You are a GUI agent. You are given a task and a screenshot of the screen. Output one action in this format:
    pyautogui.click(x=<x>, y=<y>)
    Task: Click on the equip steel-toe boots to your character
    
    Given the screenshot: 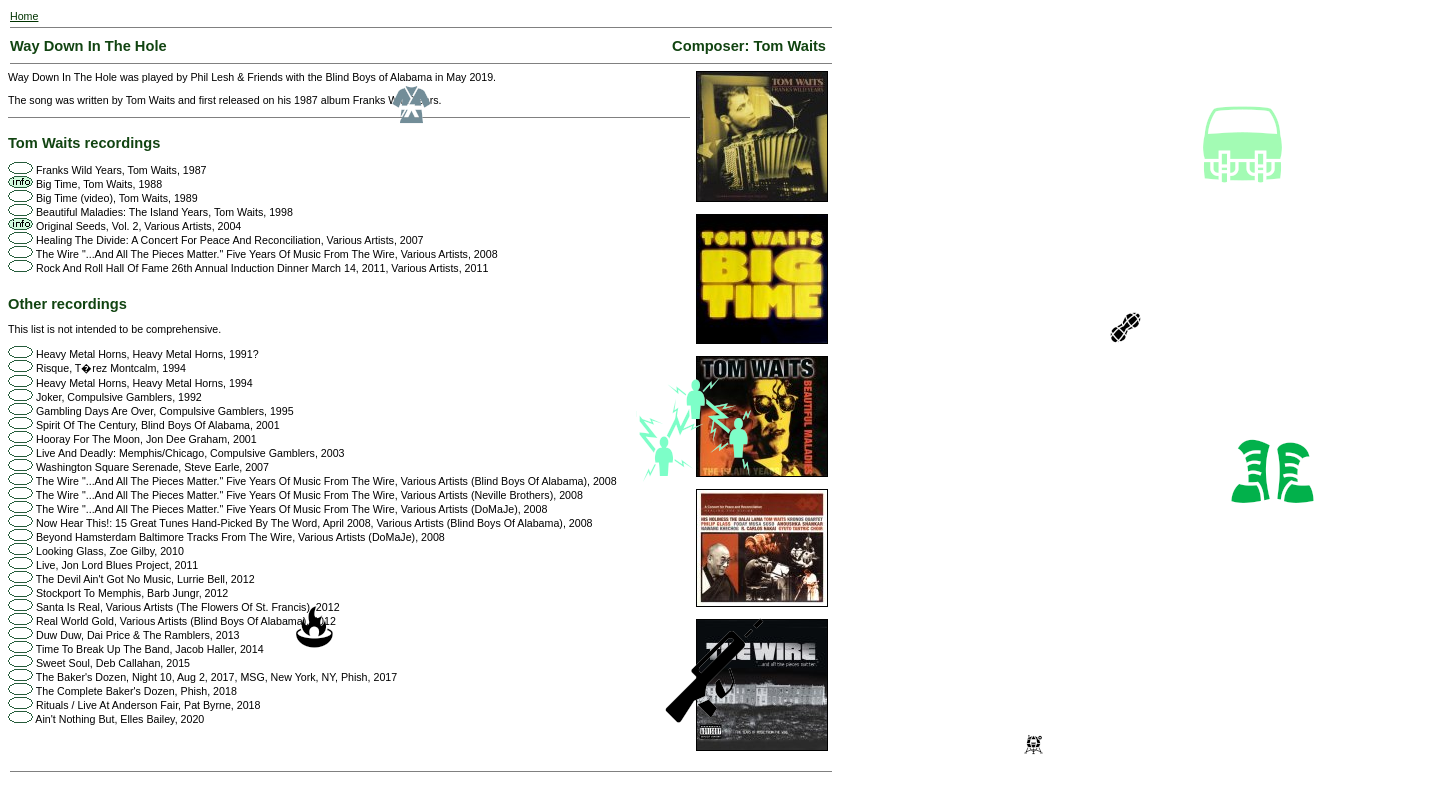 What is the action you would take?
    pyautogui.click(x=1272, y=470)
    